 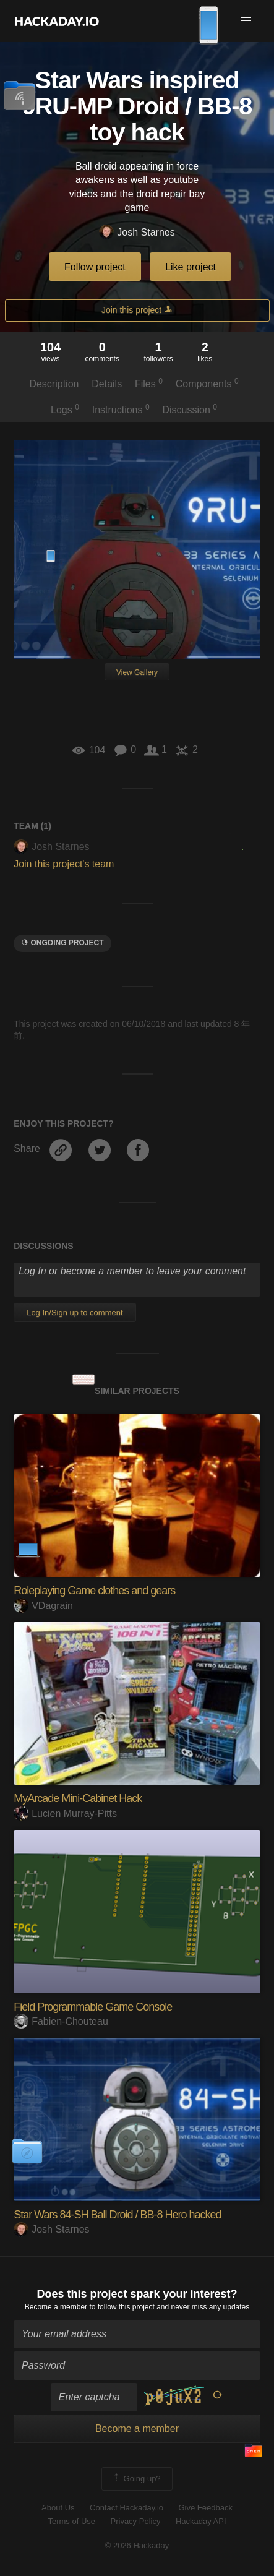 What do you see at coordinates (27, 2151) in the screenshot?
I see `open web browser bookmarks folder` at bounding box center [27, 2151].